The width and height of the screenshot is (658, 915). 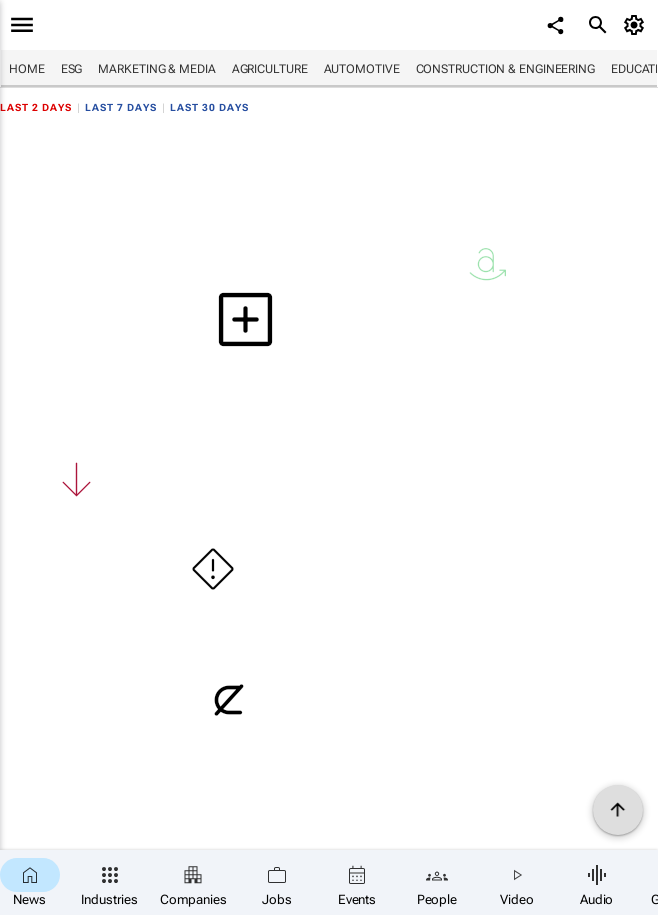 What do you see at coordinates (229, 700) in the screenshot?
I see `indicates a set is not a subset of another in mathematical notation` at bounding box center [229, 700].